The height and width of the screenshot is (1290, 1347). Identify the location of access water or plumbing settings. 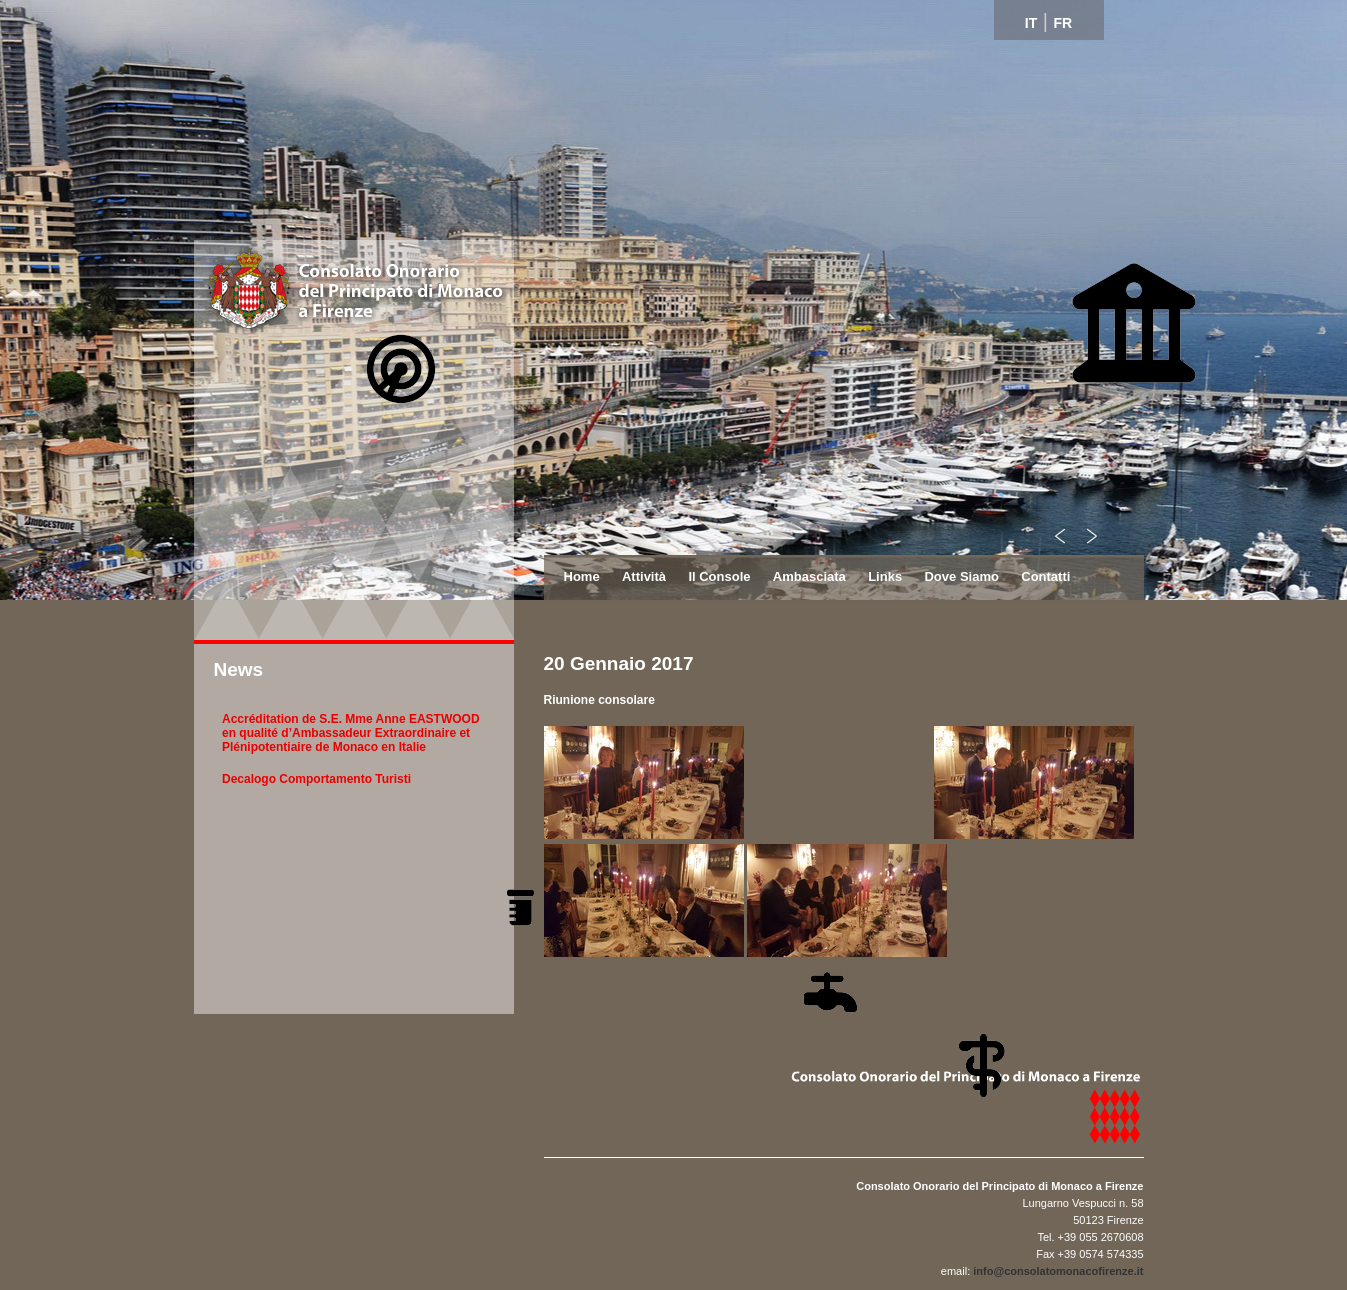
(830, 995).